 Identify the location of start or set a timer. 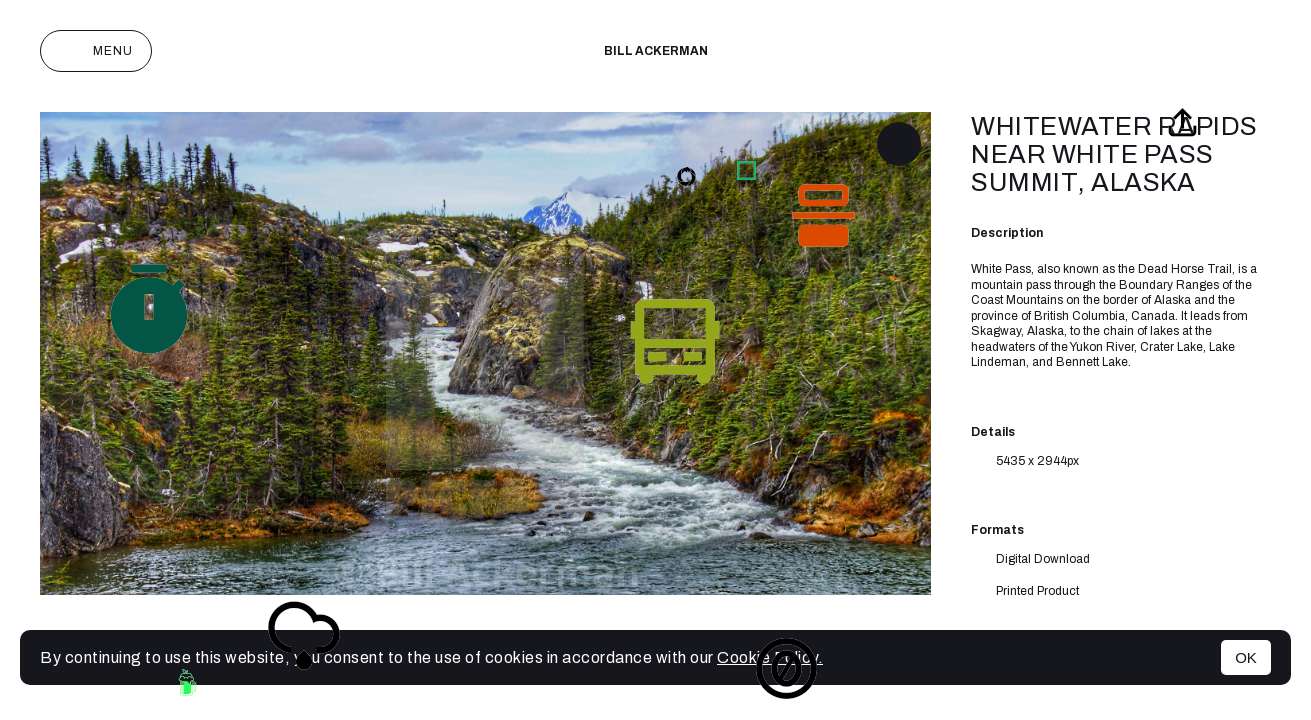
(149, 311).